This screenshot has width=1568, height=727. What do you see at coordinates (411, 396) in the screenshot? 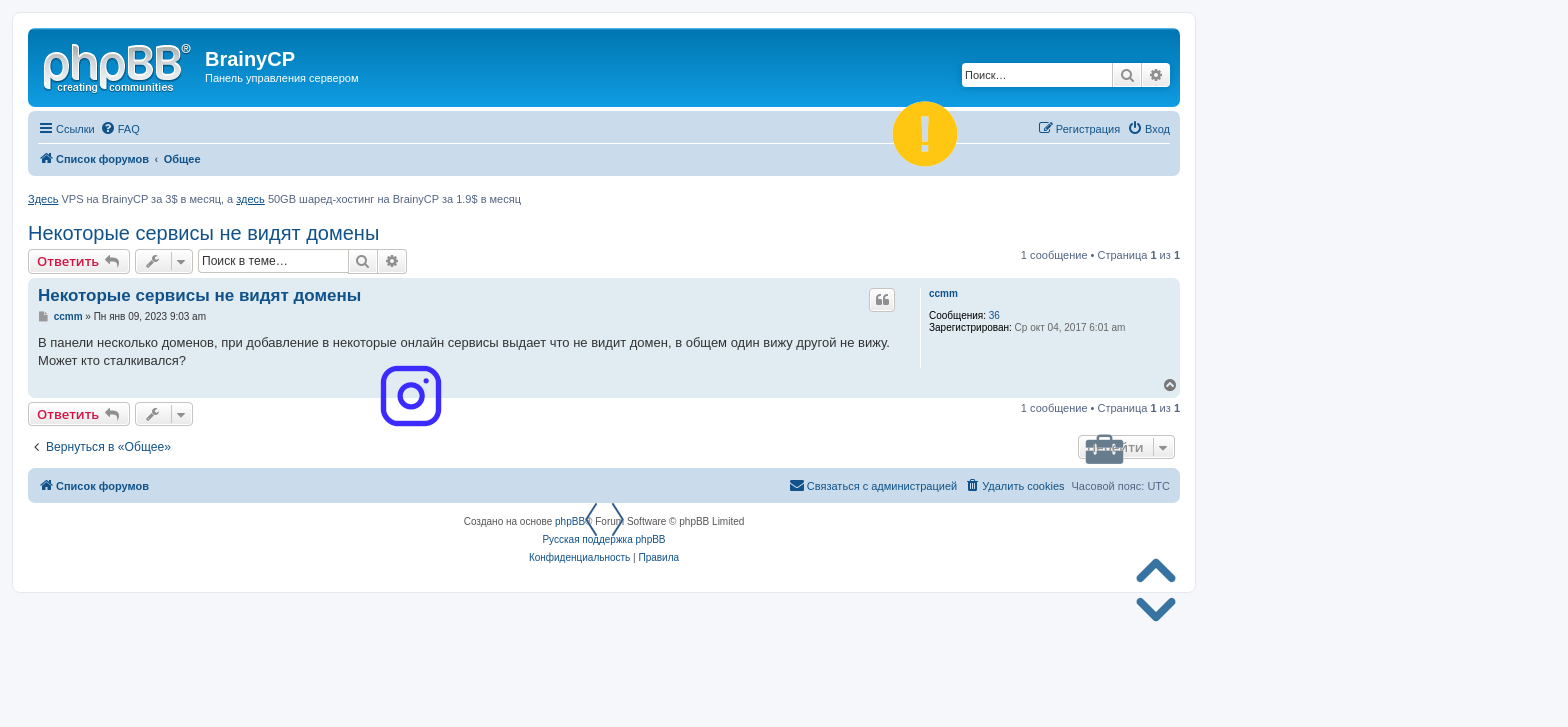
I see `open instagram app` at bounding box center [411, 396].